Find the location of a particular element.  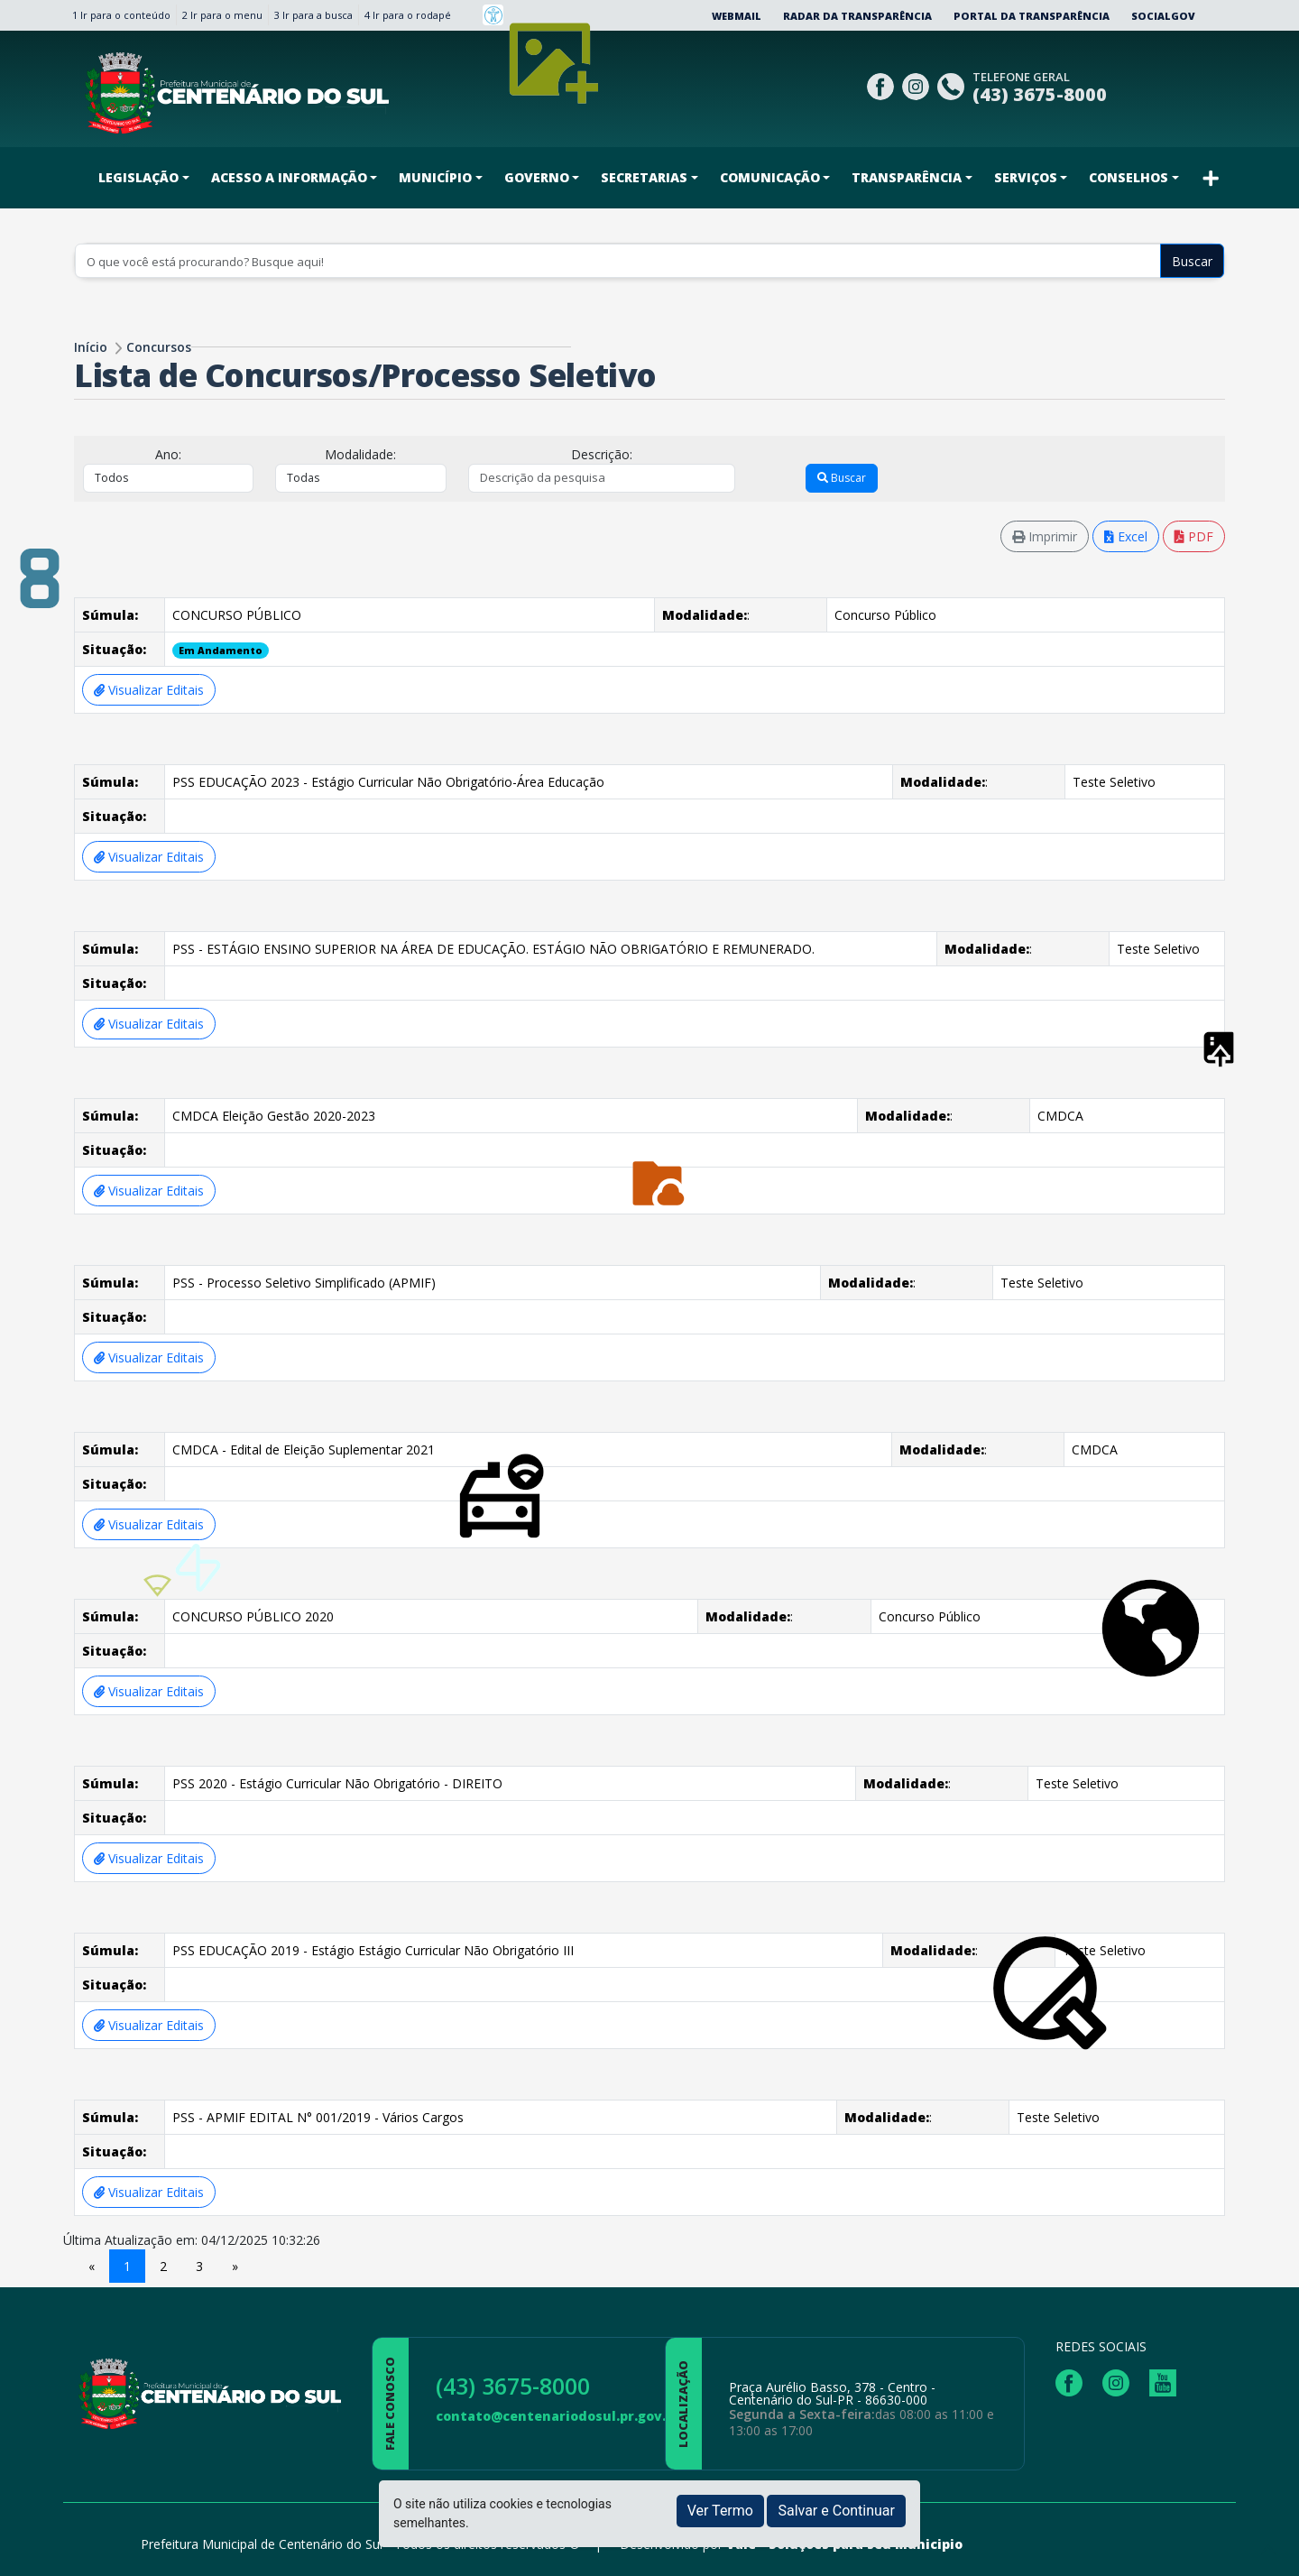

add a new image or photo is located at coordinates (549, 59).